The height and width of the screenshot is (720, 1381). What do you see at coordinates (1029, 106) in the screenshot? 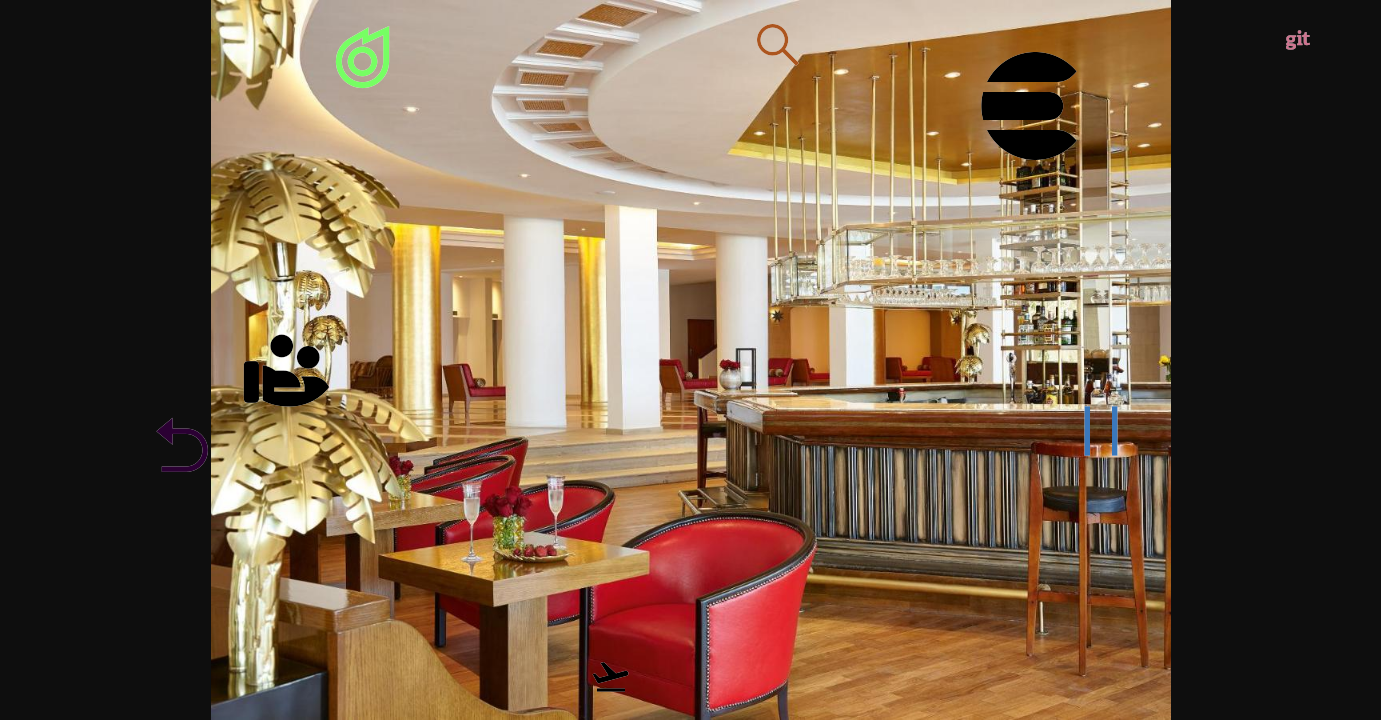
I see `Elasticsearch service or integration` at bounding box center [1029, 106].